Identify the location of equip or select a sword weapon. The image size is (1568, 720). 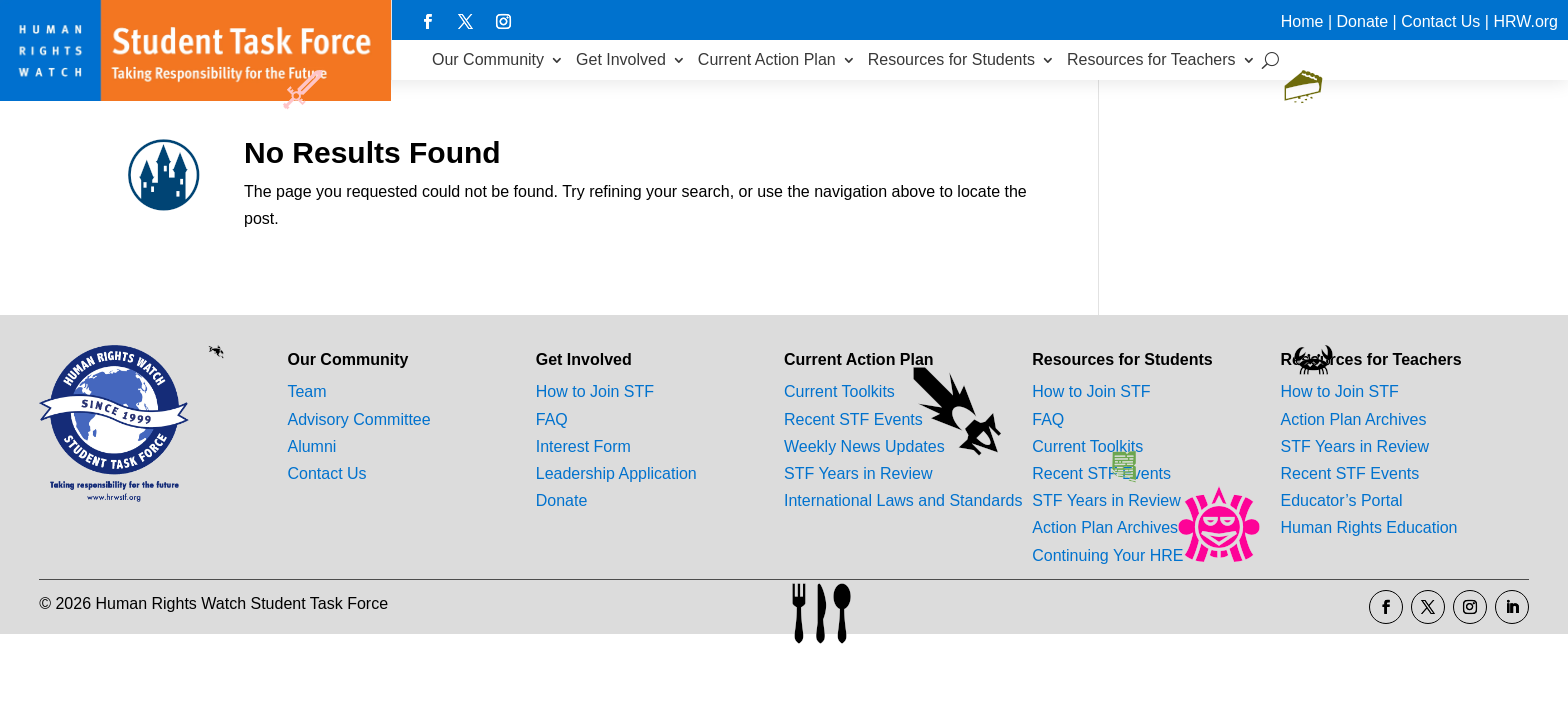
(302, 89).